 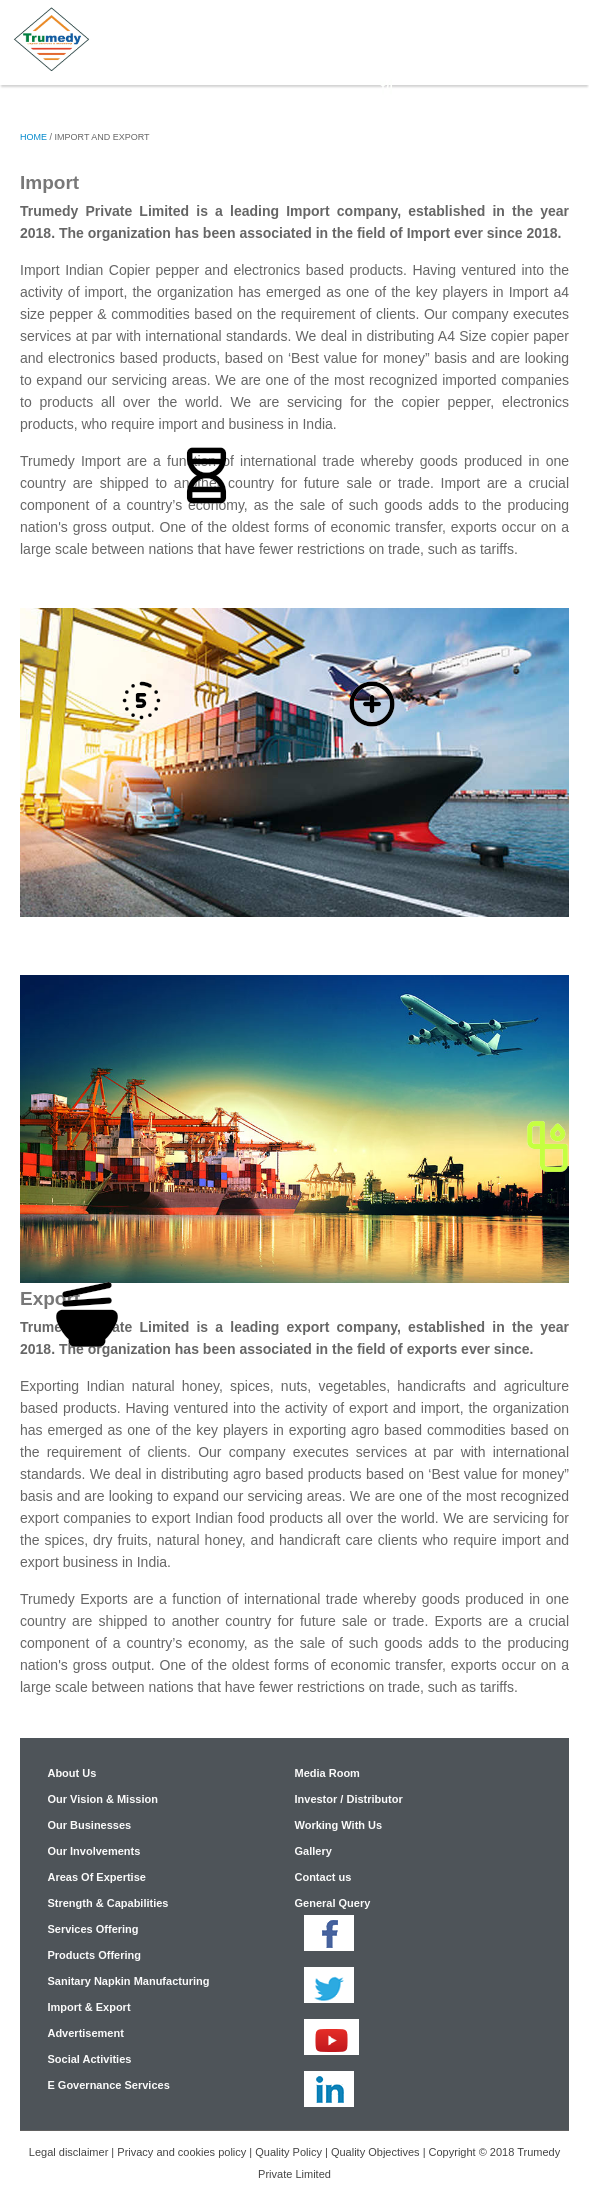 I want to click on indicates loading or processing in progress, so click(x=206, y=475).